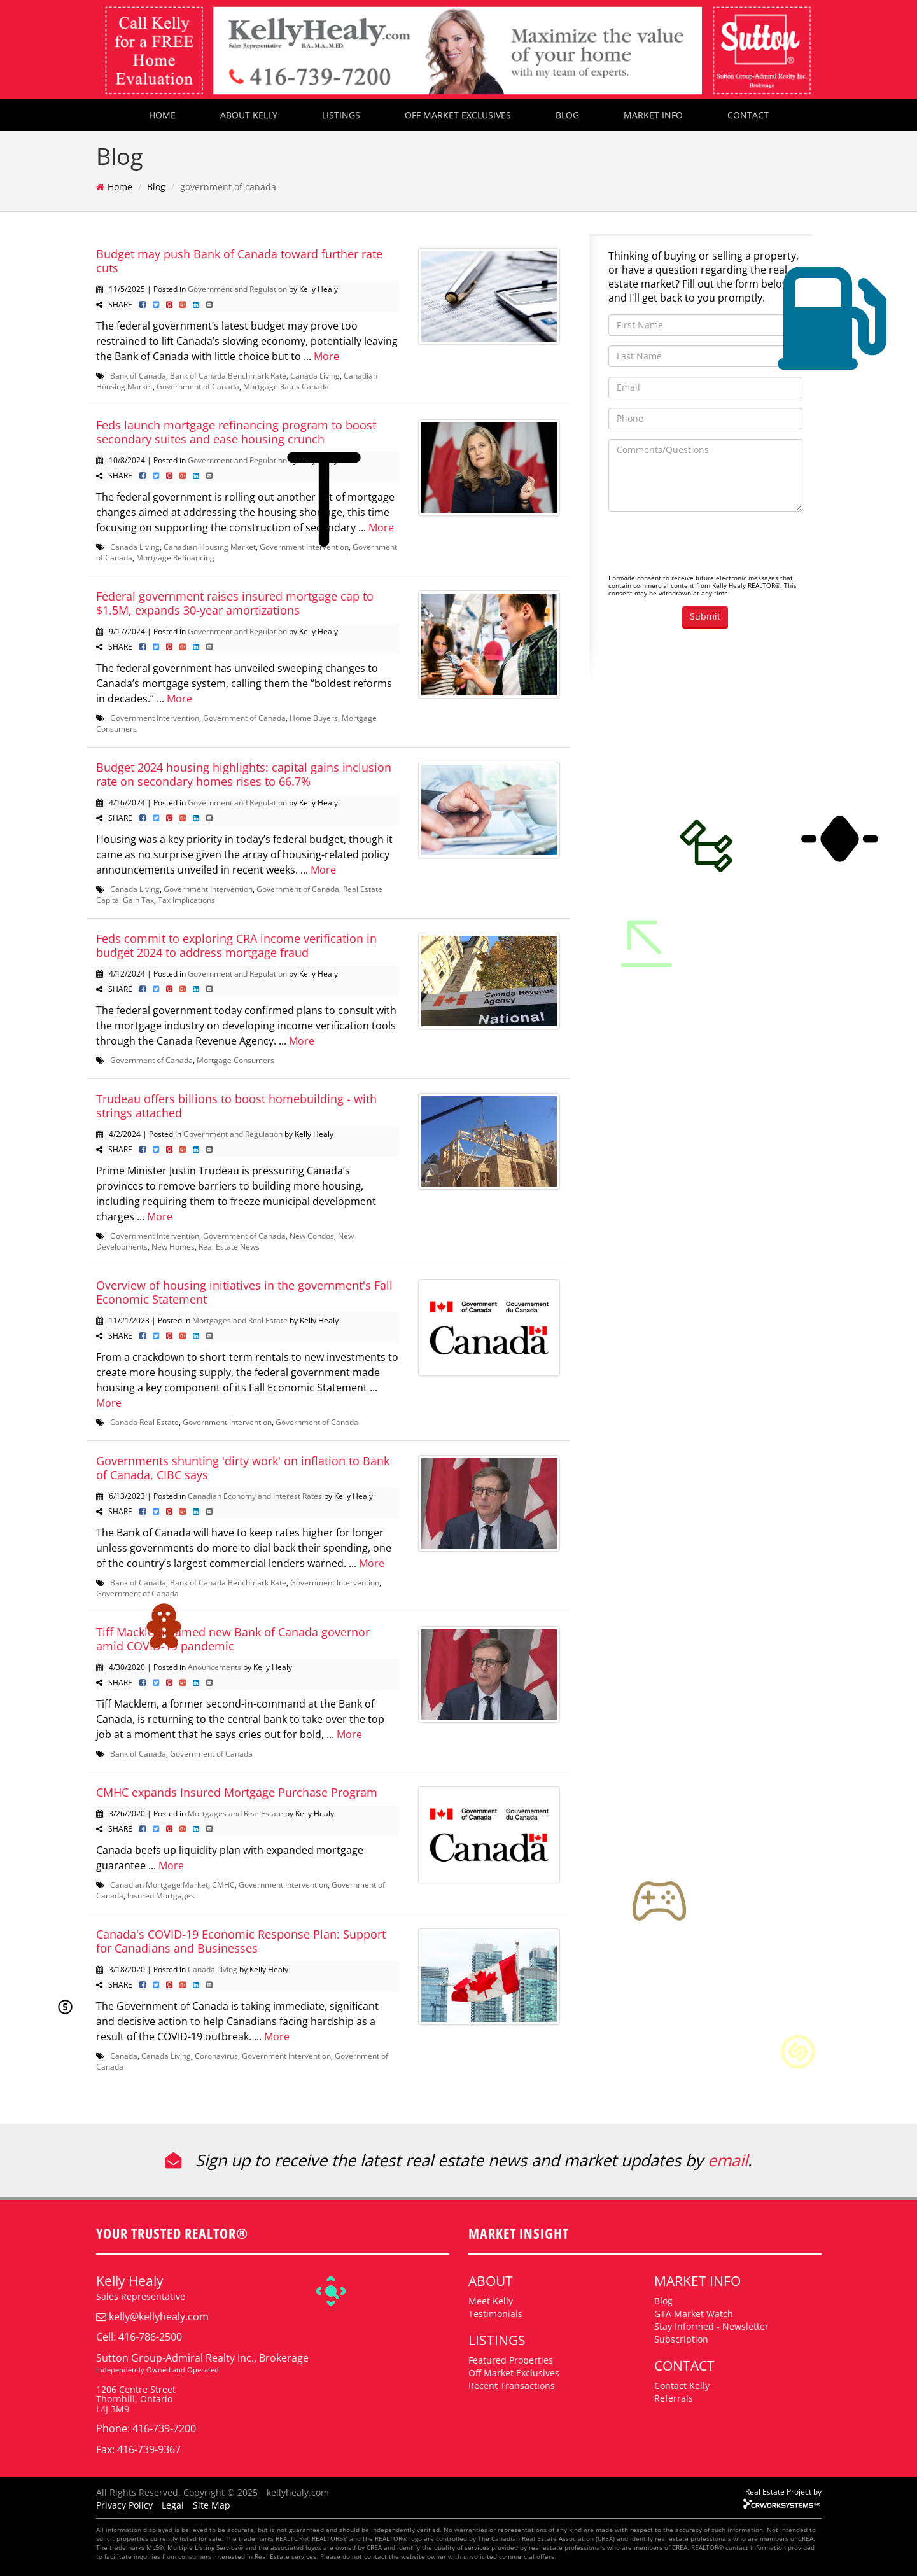  Describe the element at coordinates (164, 1626) in the screenshot. I see `gingerbread man cookie icon` at that location.